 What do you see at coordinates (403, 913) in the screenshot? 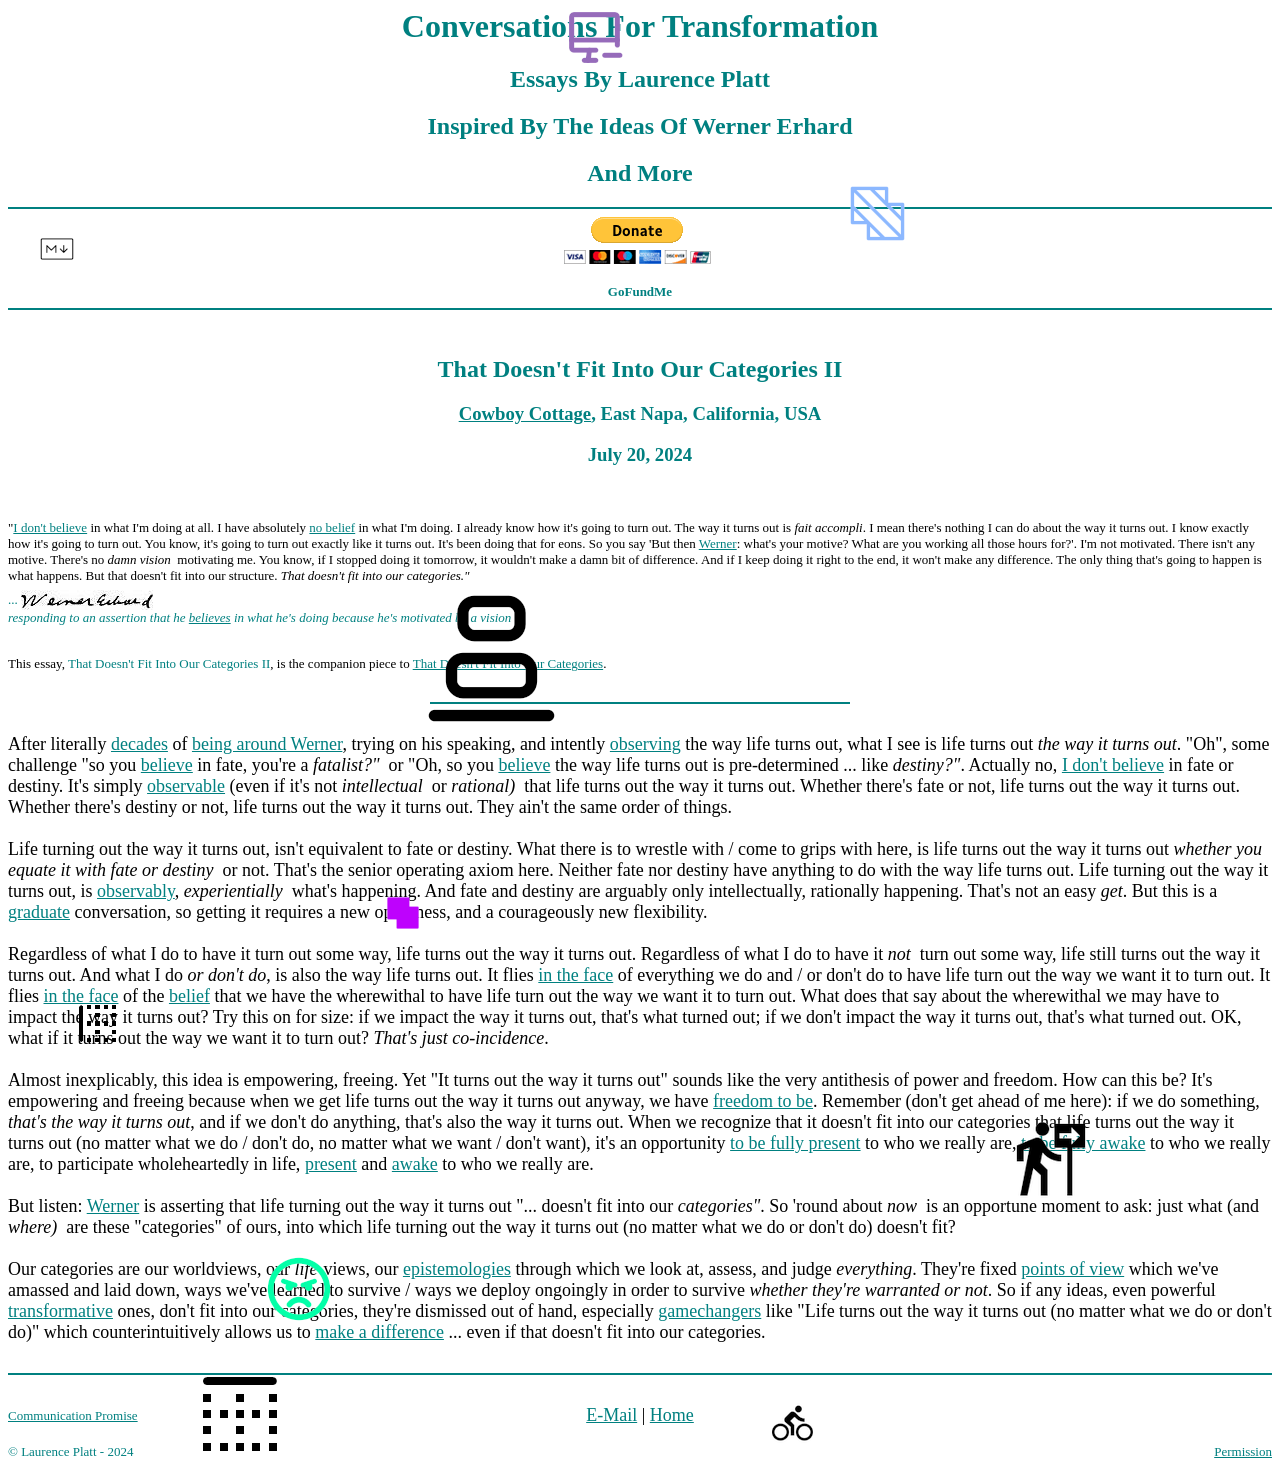
I see `merge or unite selected layers` at bounding box center [403, 913].